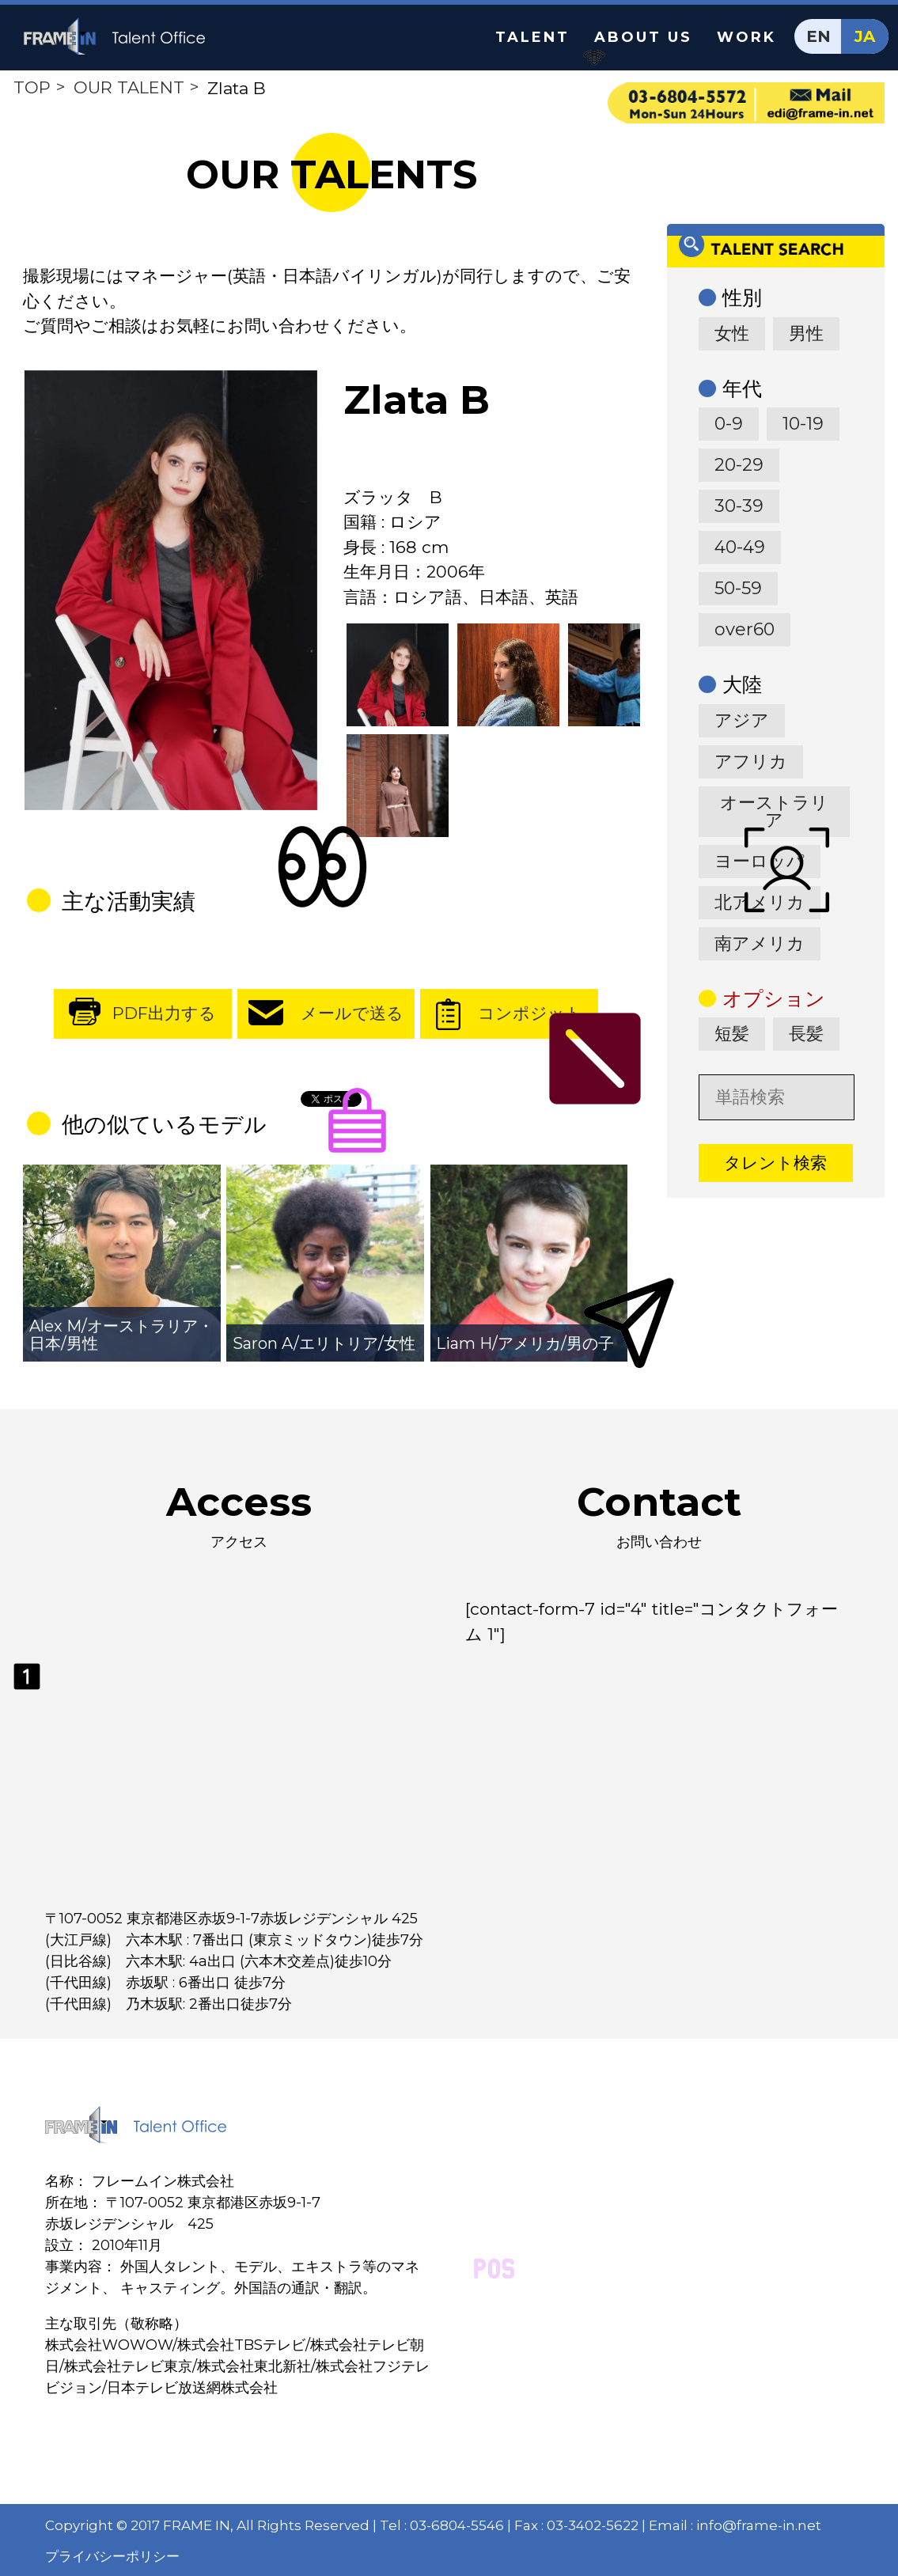 The image size is (898, 2576). What do you see at coordinates (627, 1324) in the screenshot?
I see `send a message` at bounding box center [627, 1324].